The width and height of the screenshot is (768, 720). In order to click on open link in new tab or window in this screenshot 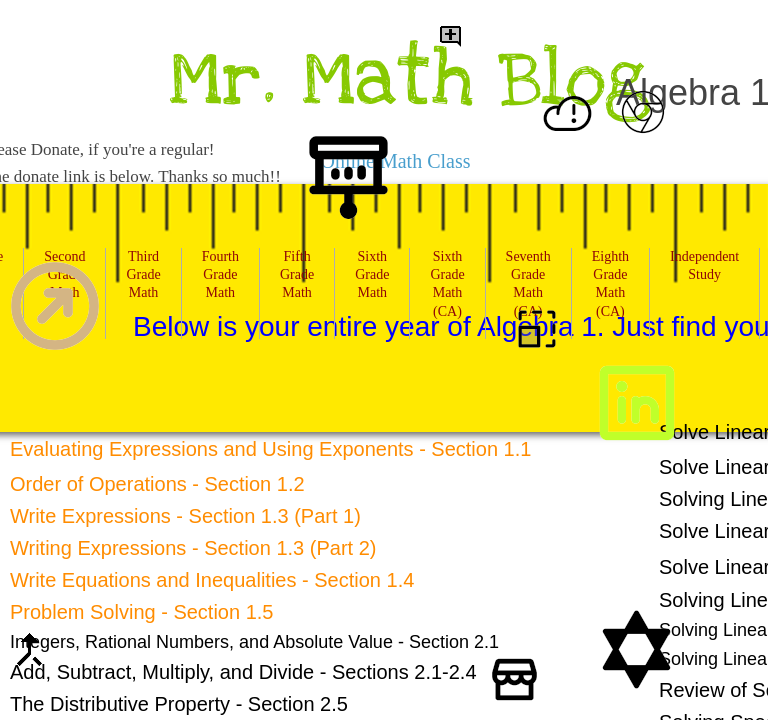, I will do `click(55, 306)`.